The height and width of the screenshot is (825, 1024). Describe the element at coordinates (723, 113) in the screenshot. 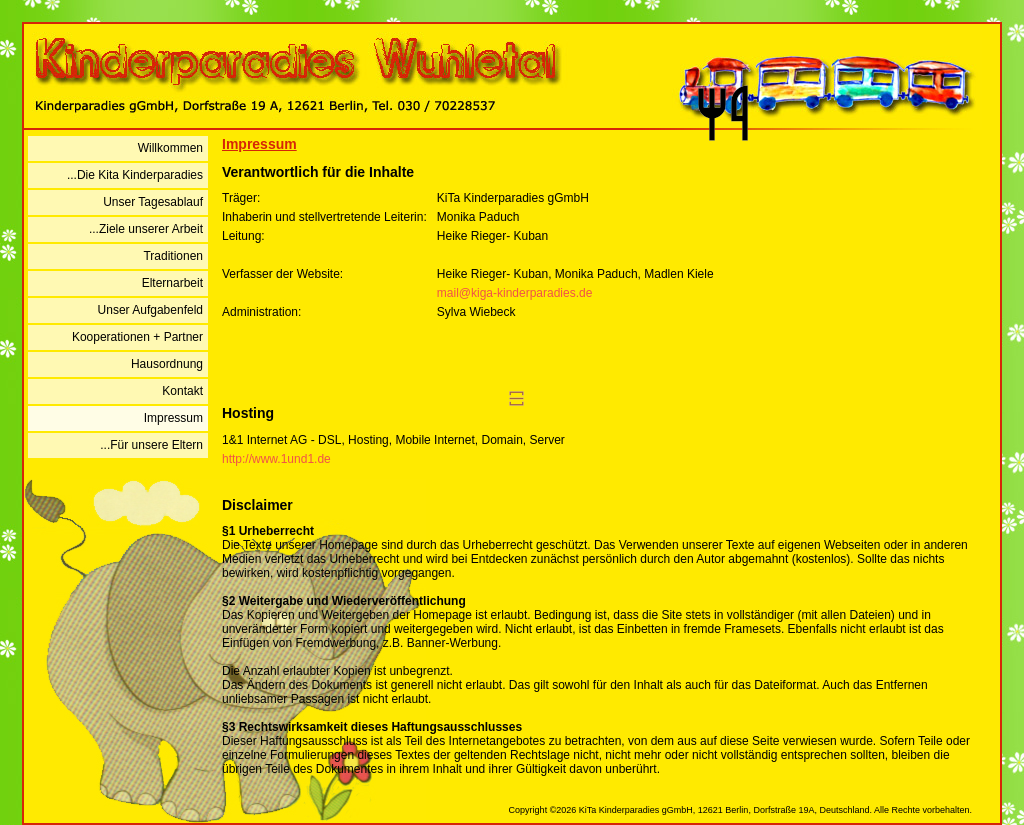

I see `find nearby restaurants` at that location.